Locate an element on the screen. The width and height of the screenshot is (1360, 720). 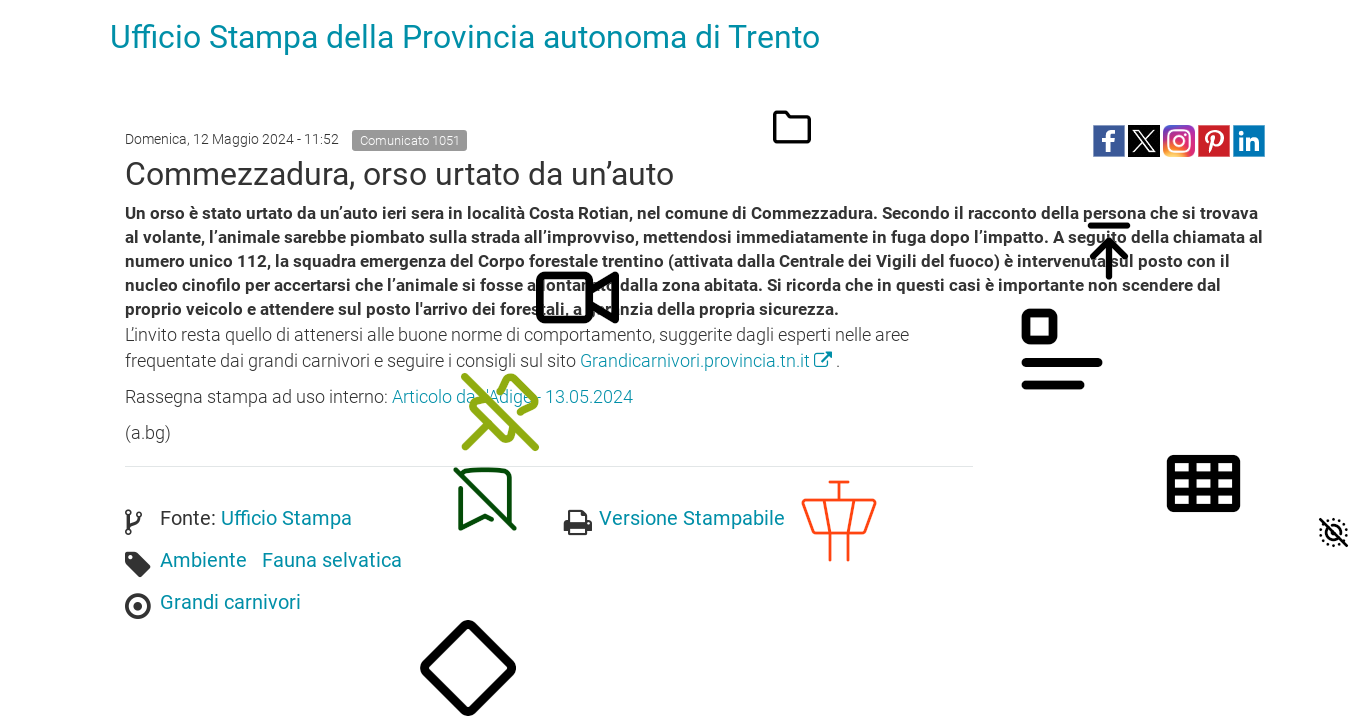
open folder or directory is located at coordinates (792, 127).